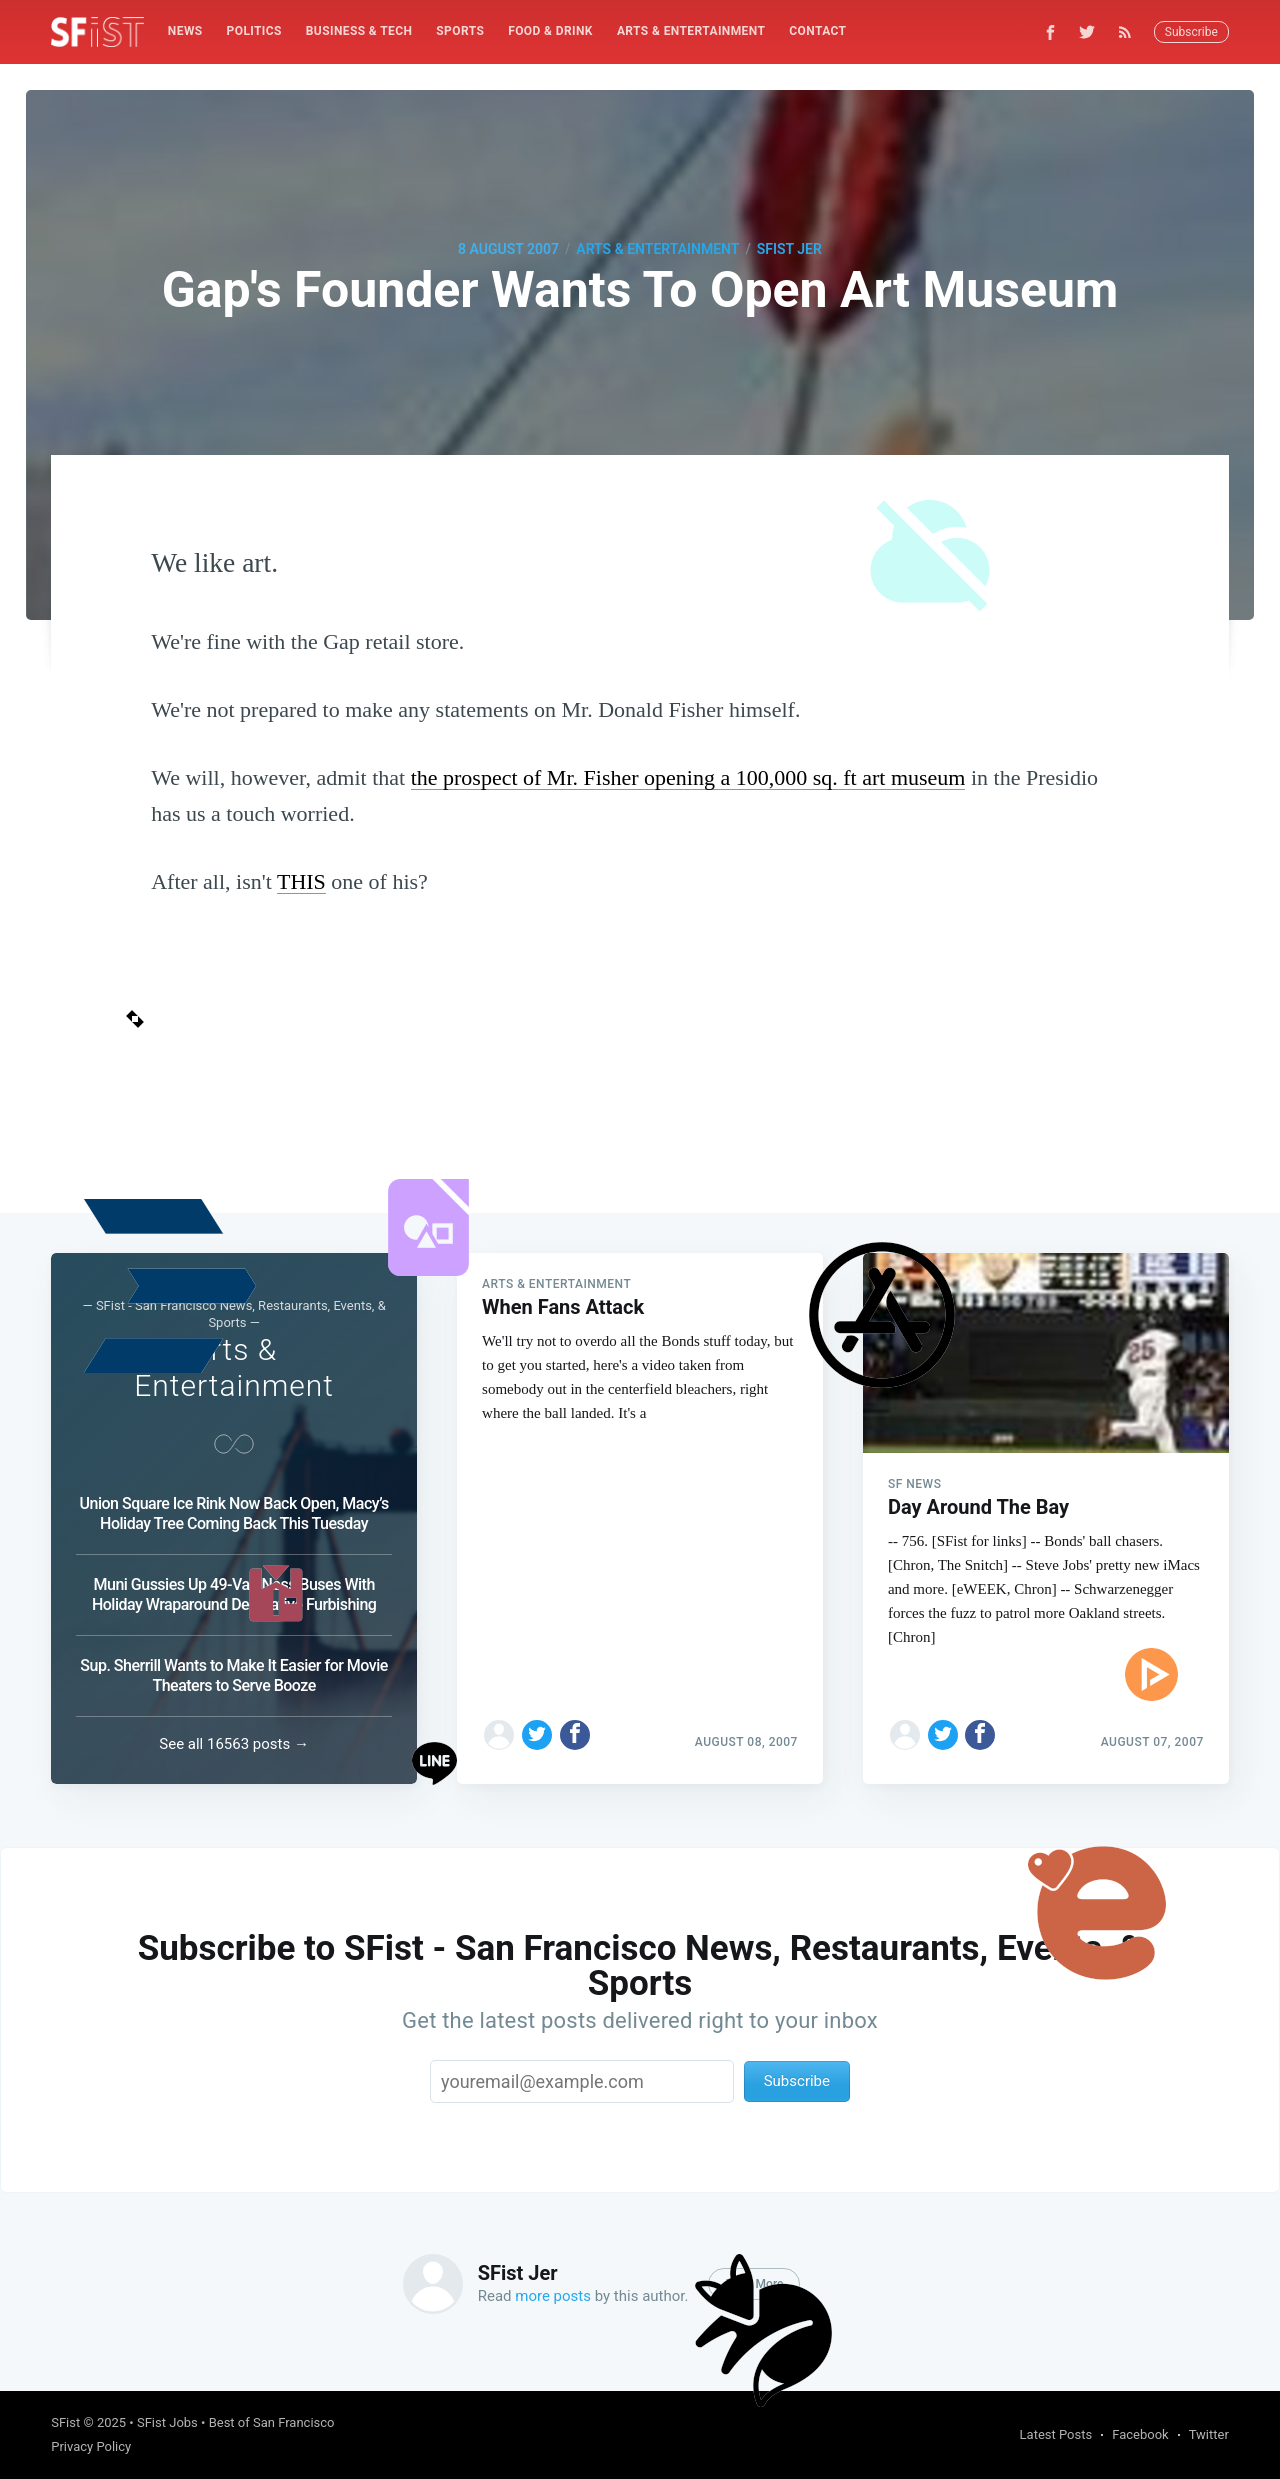  I want to click on browse clothing or apparel items, so click(276, 1592).